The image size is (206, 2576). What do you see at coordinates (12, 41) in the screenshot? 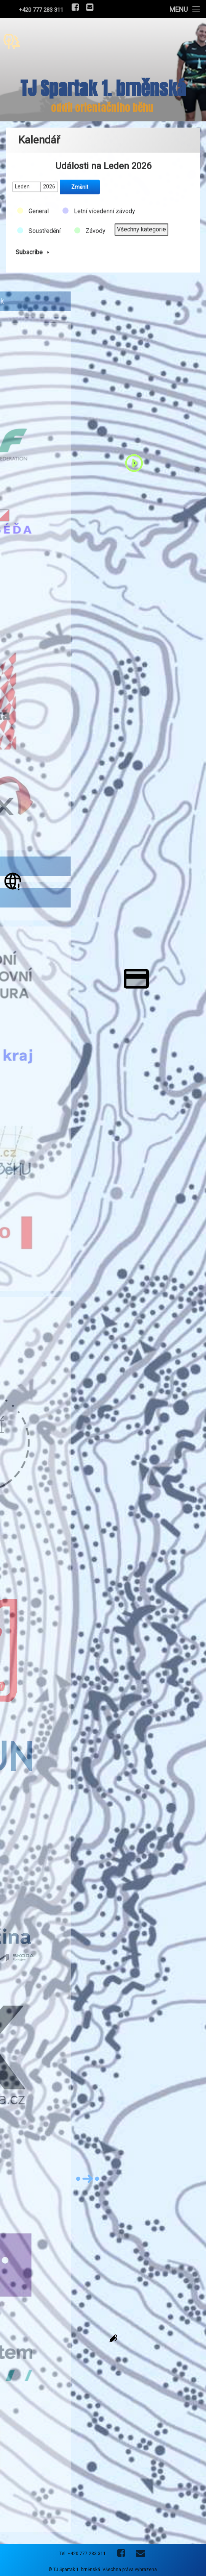
I see `view parks or nature areas nearby` at bounding box center [12, 41].